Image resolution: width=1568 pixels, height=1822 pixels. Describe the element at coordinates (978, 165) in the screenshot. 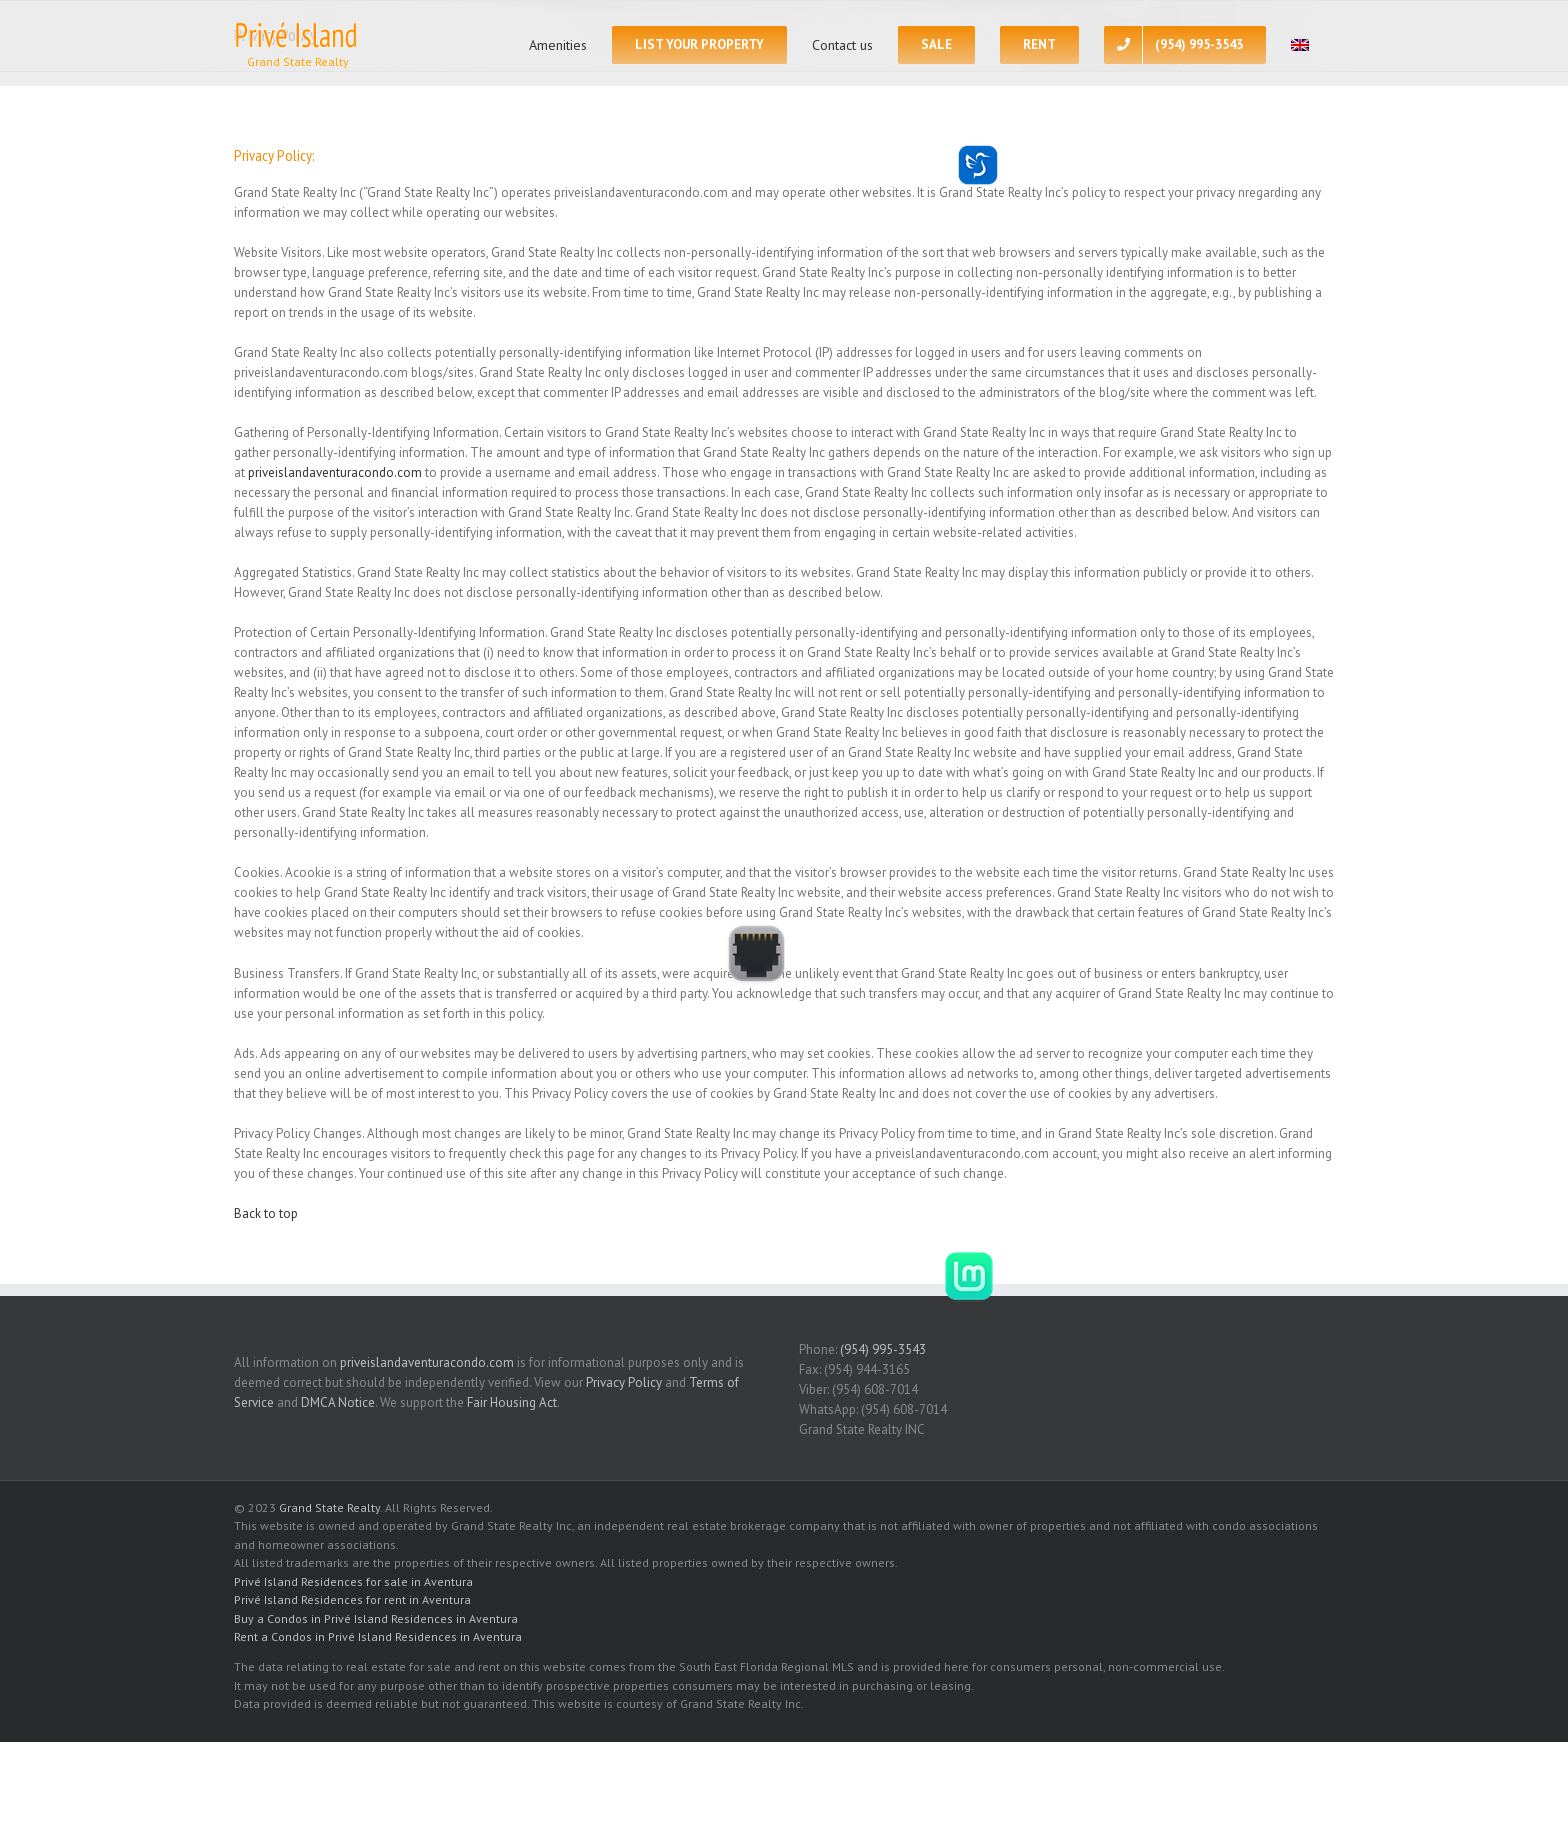

I see `launch lubuntu application` at that location.